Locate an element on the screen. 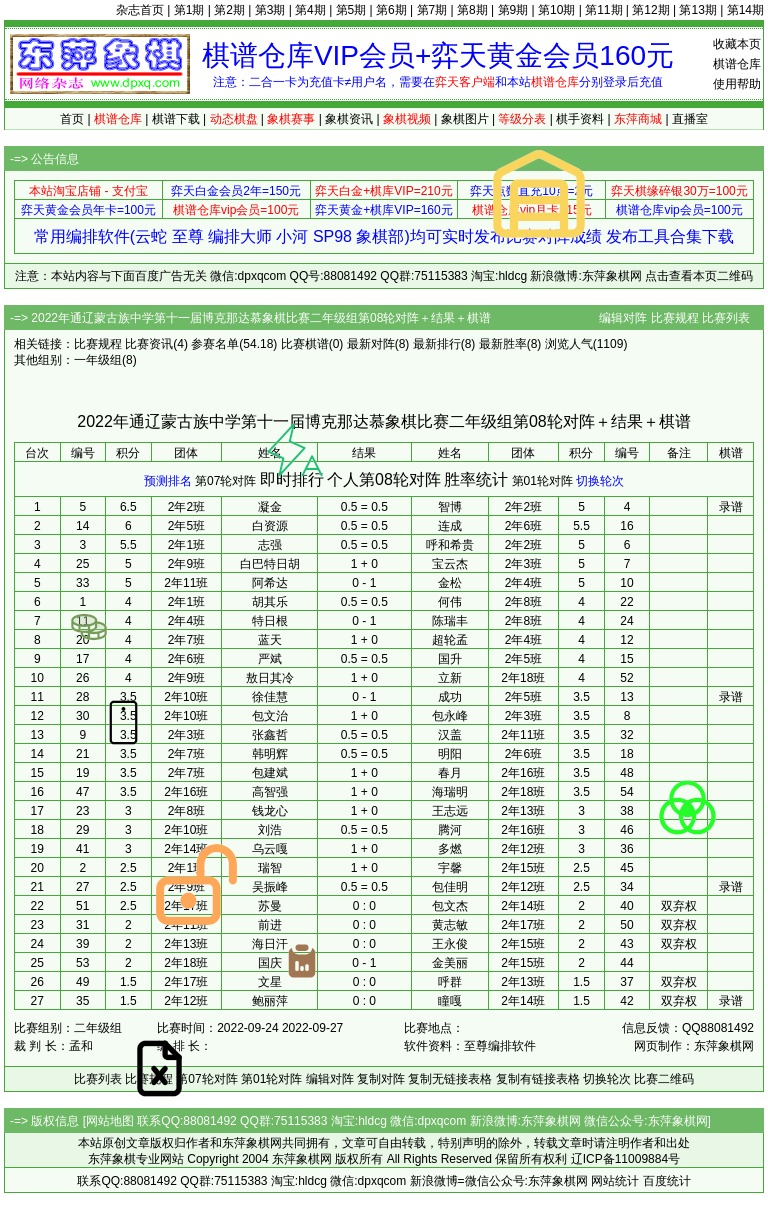  view clipboard data or statistics is located at coordinates (302, 961).